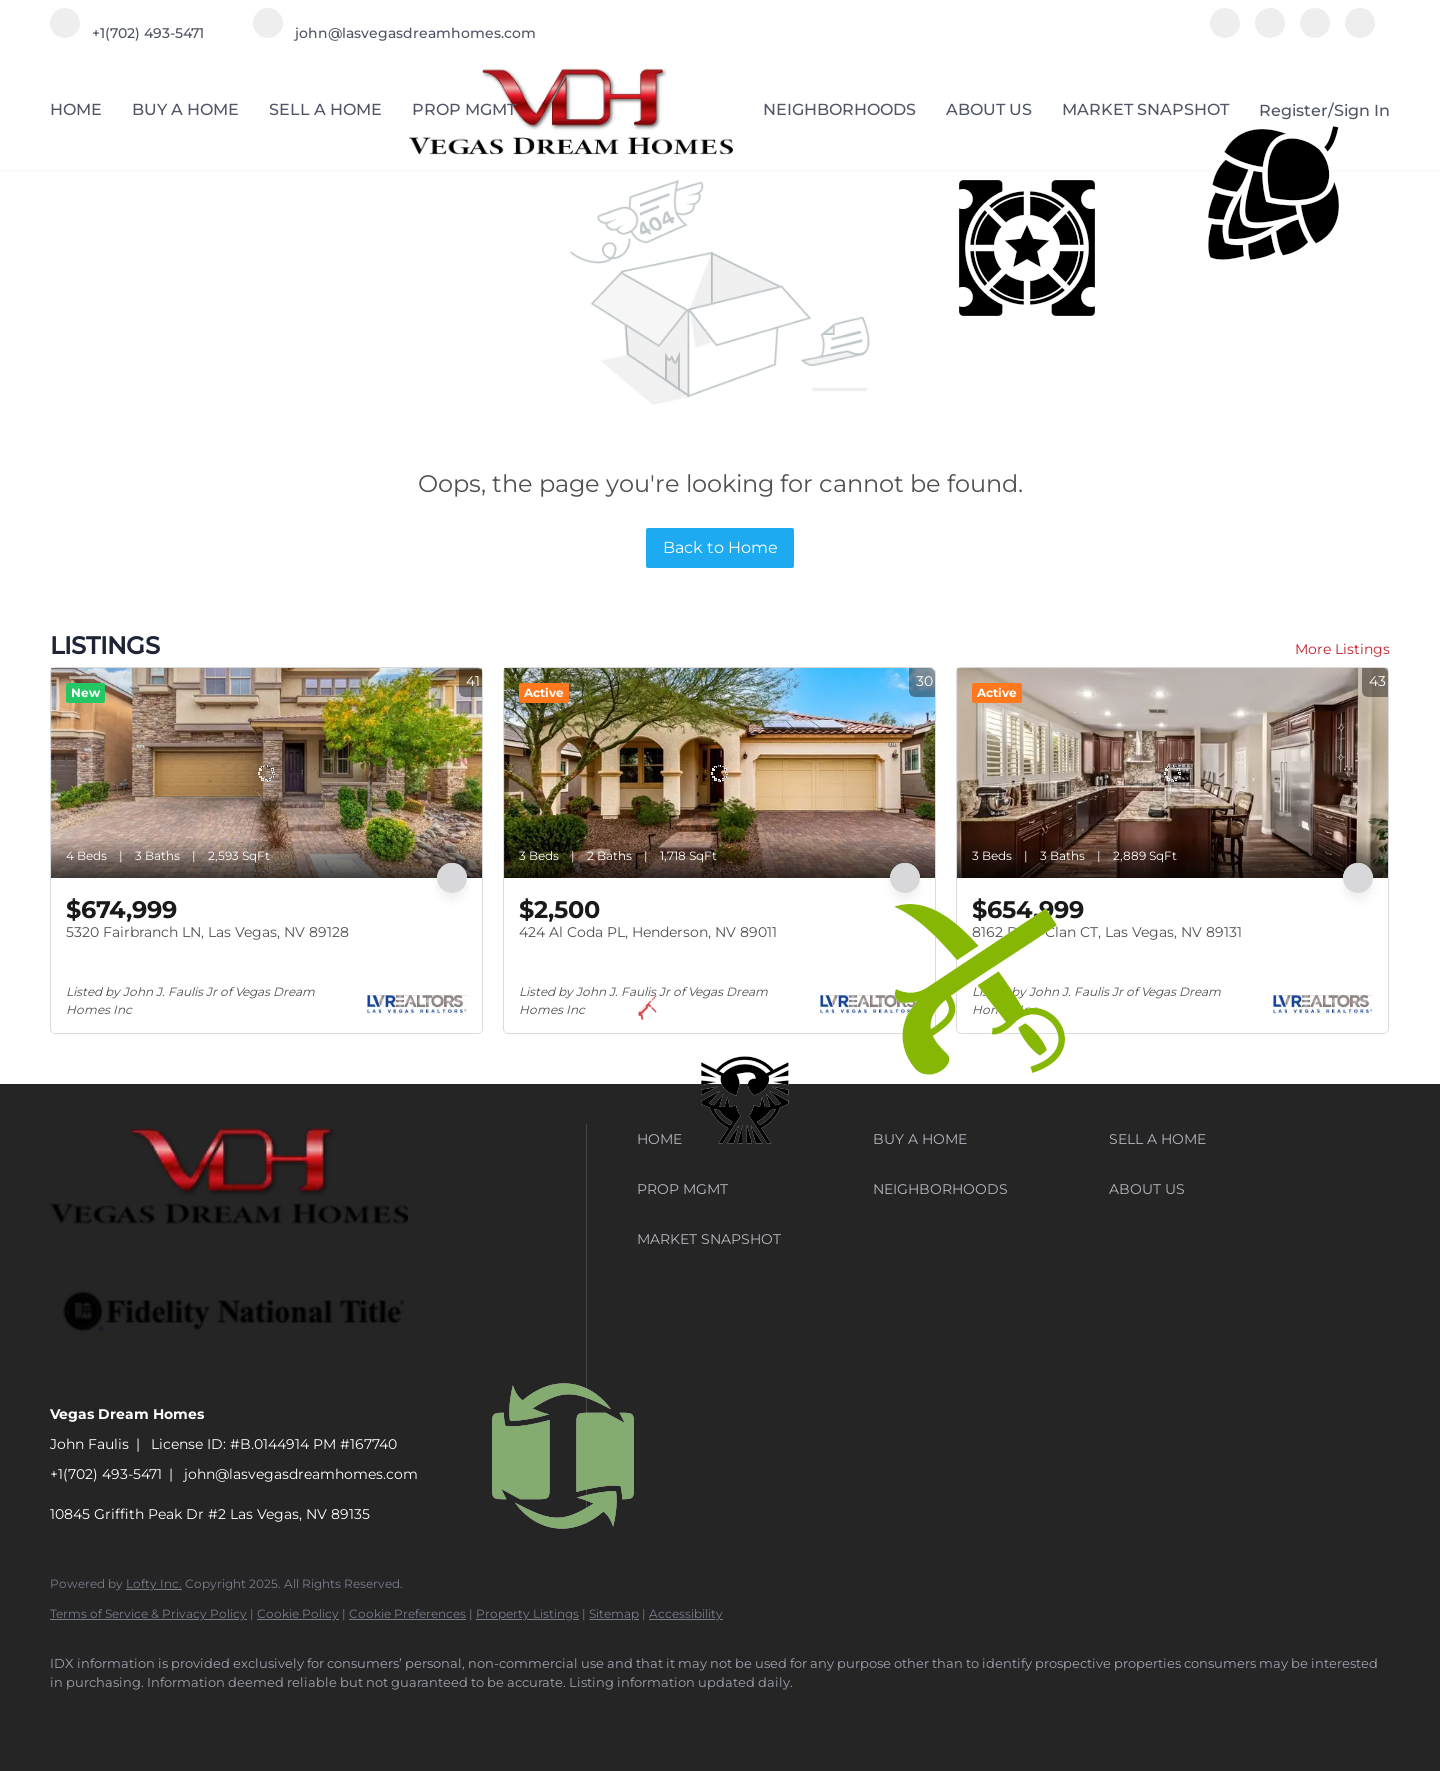 The image size is (1440, 1771). What do you see at coordinates (563, 1456) in the screenshot?
I see `swap or exchange cards` at bounding box center [563, 1456].